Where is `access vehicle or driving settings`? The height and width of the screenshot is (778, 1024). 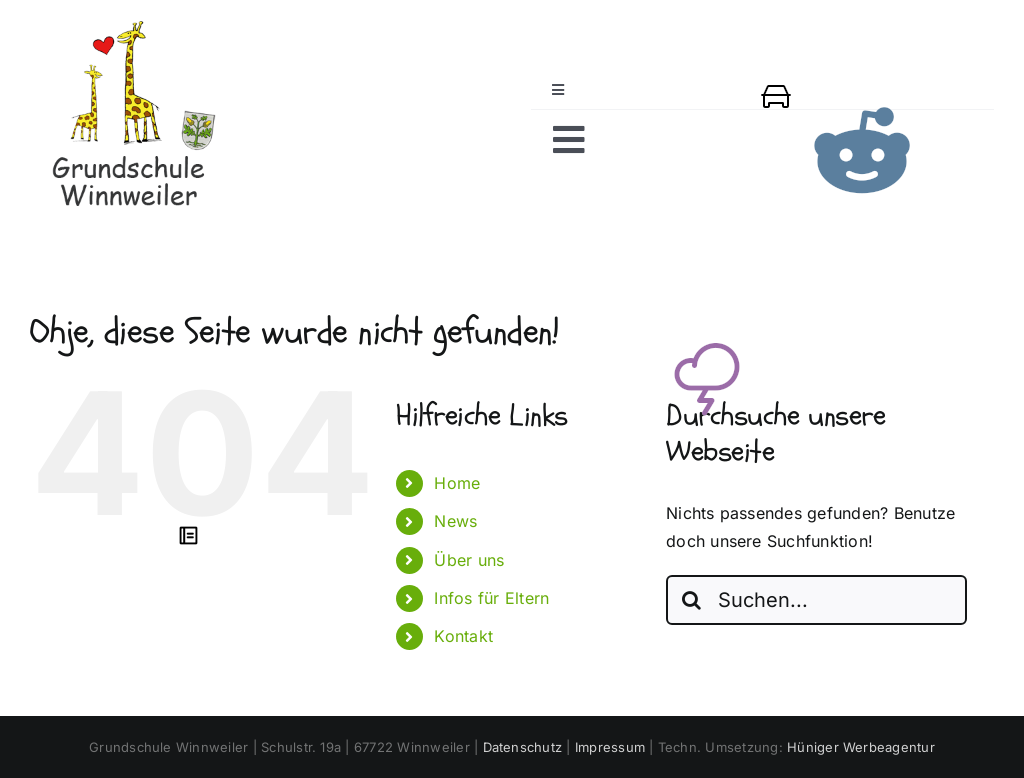 access vehicle or driving settings is located at coordinates (776, 97).